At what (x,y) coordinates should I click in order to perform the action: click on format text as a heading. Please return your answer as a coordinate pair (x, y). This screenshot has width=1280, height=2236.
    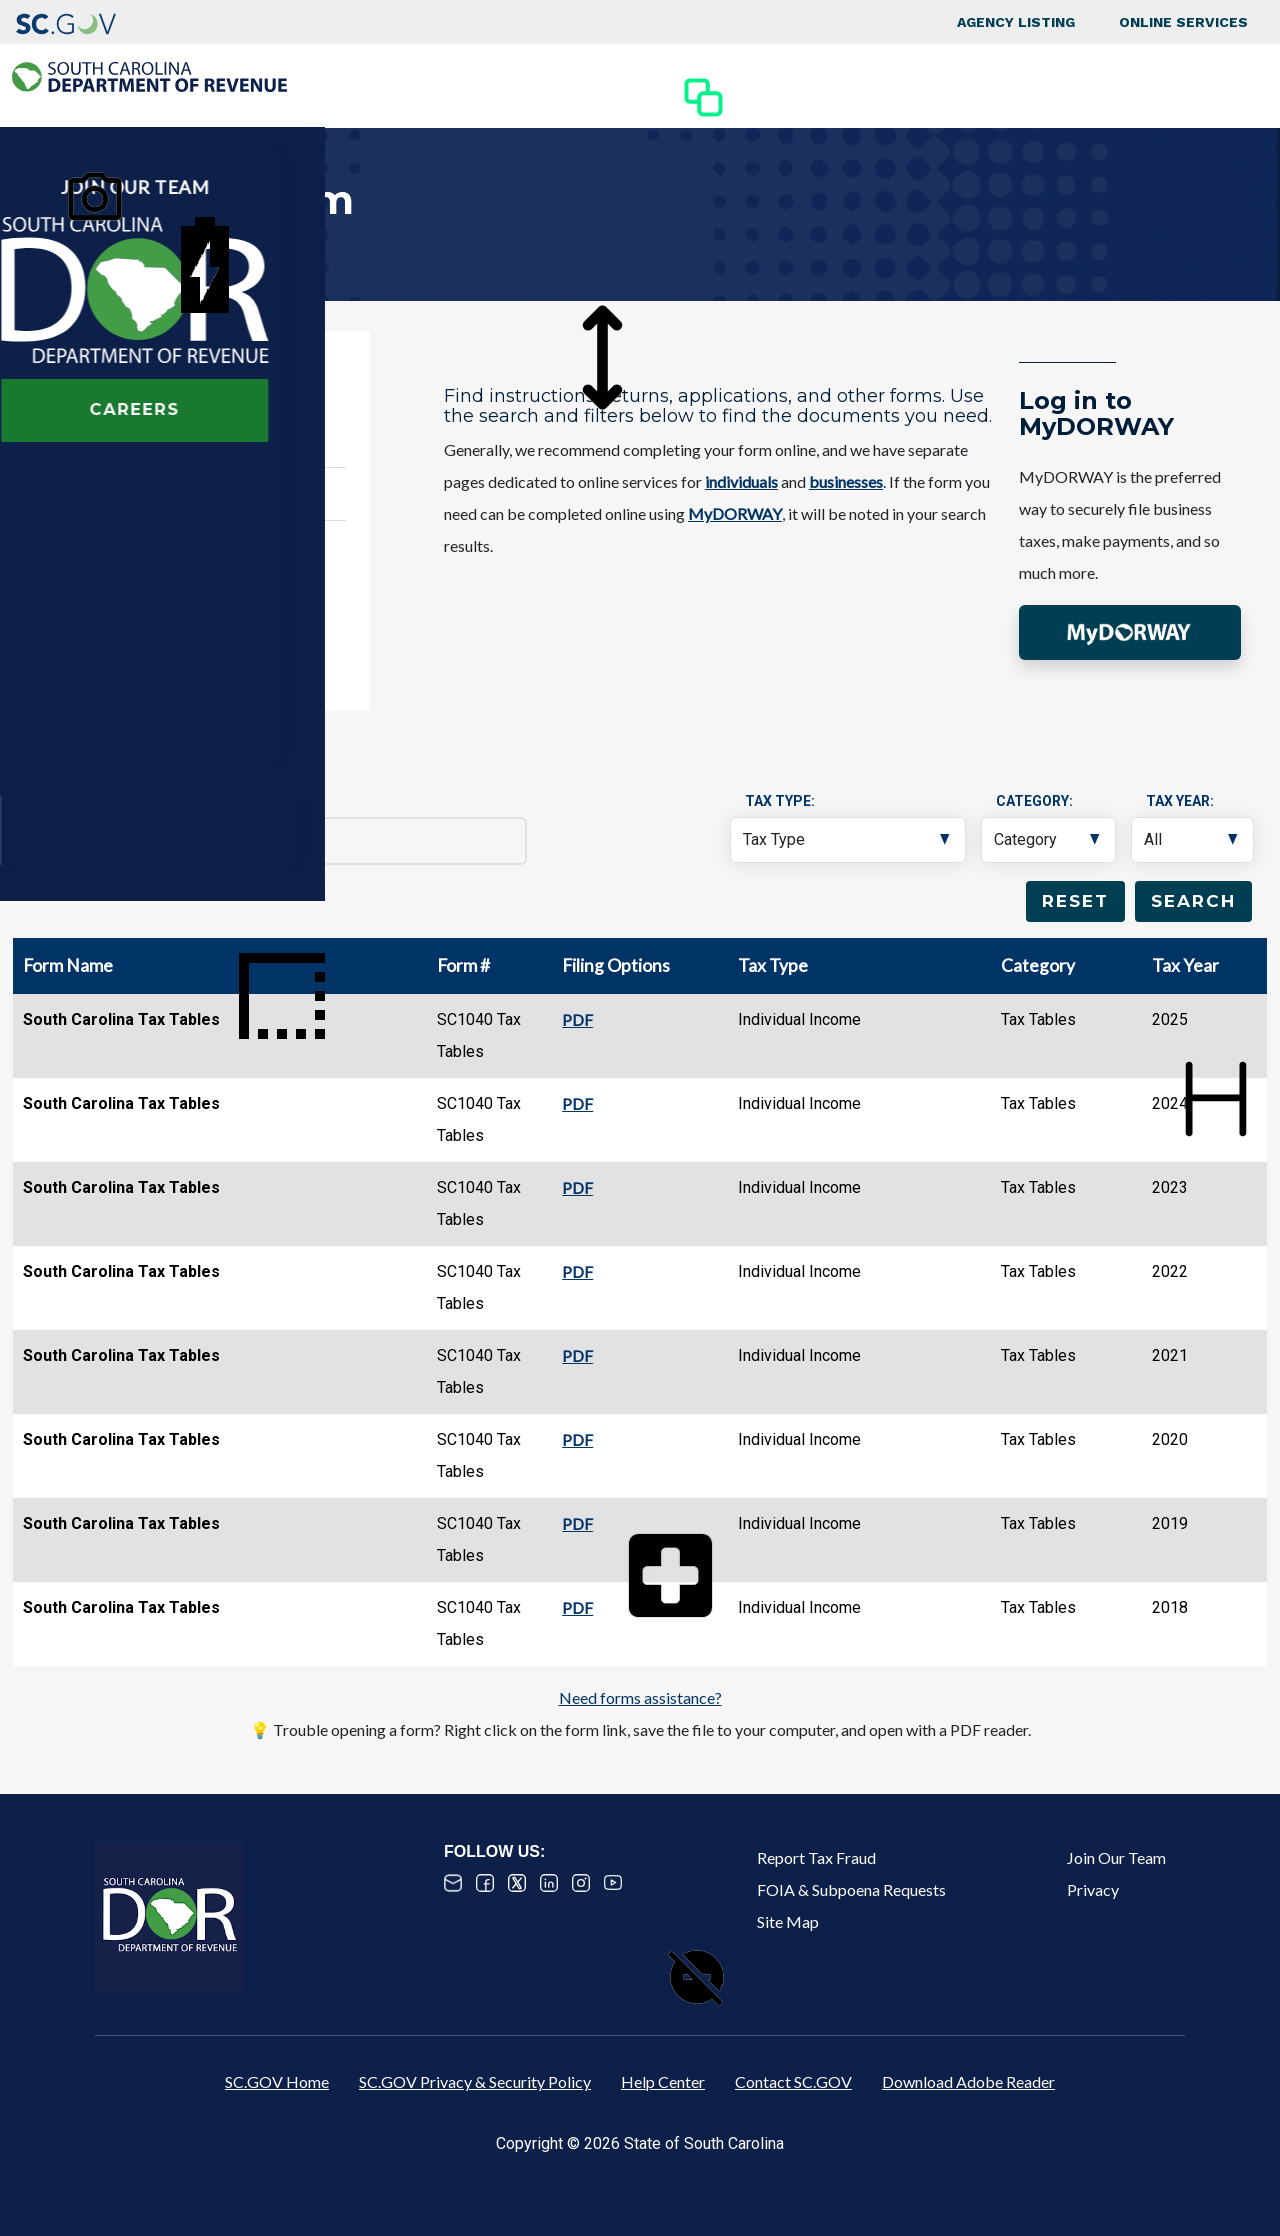
    Looking at the image, I should click on (1216, 1099).